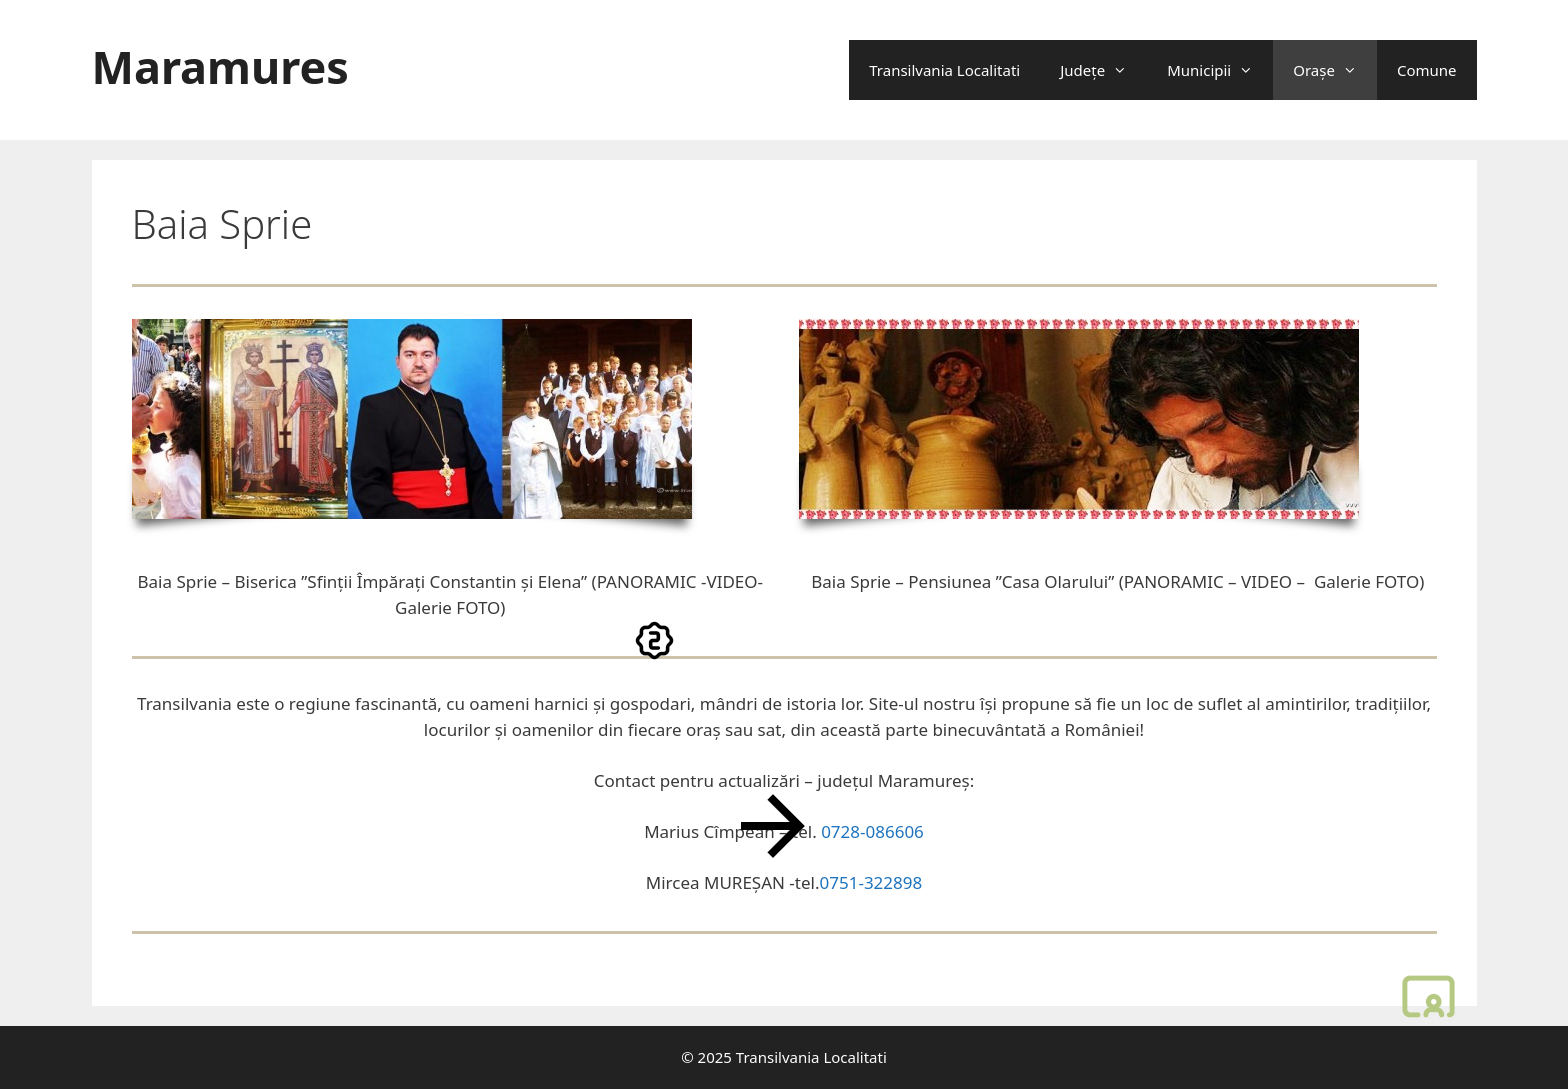  What do you see at coordinates (773, 826) in the screenshot?
I see `navigate to the next item or screen` at bounding box center [773, 826].